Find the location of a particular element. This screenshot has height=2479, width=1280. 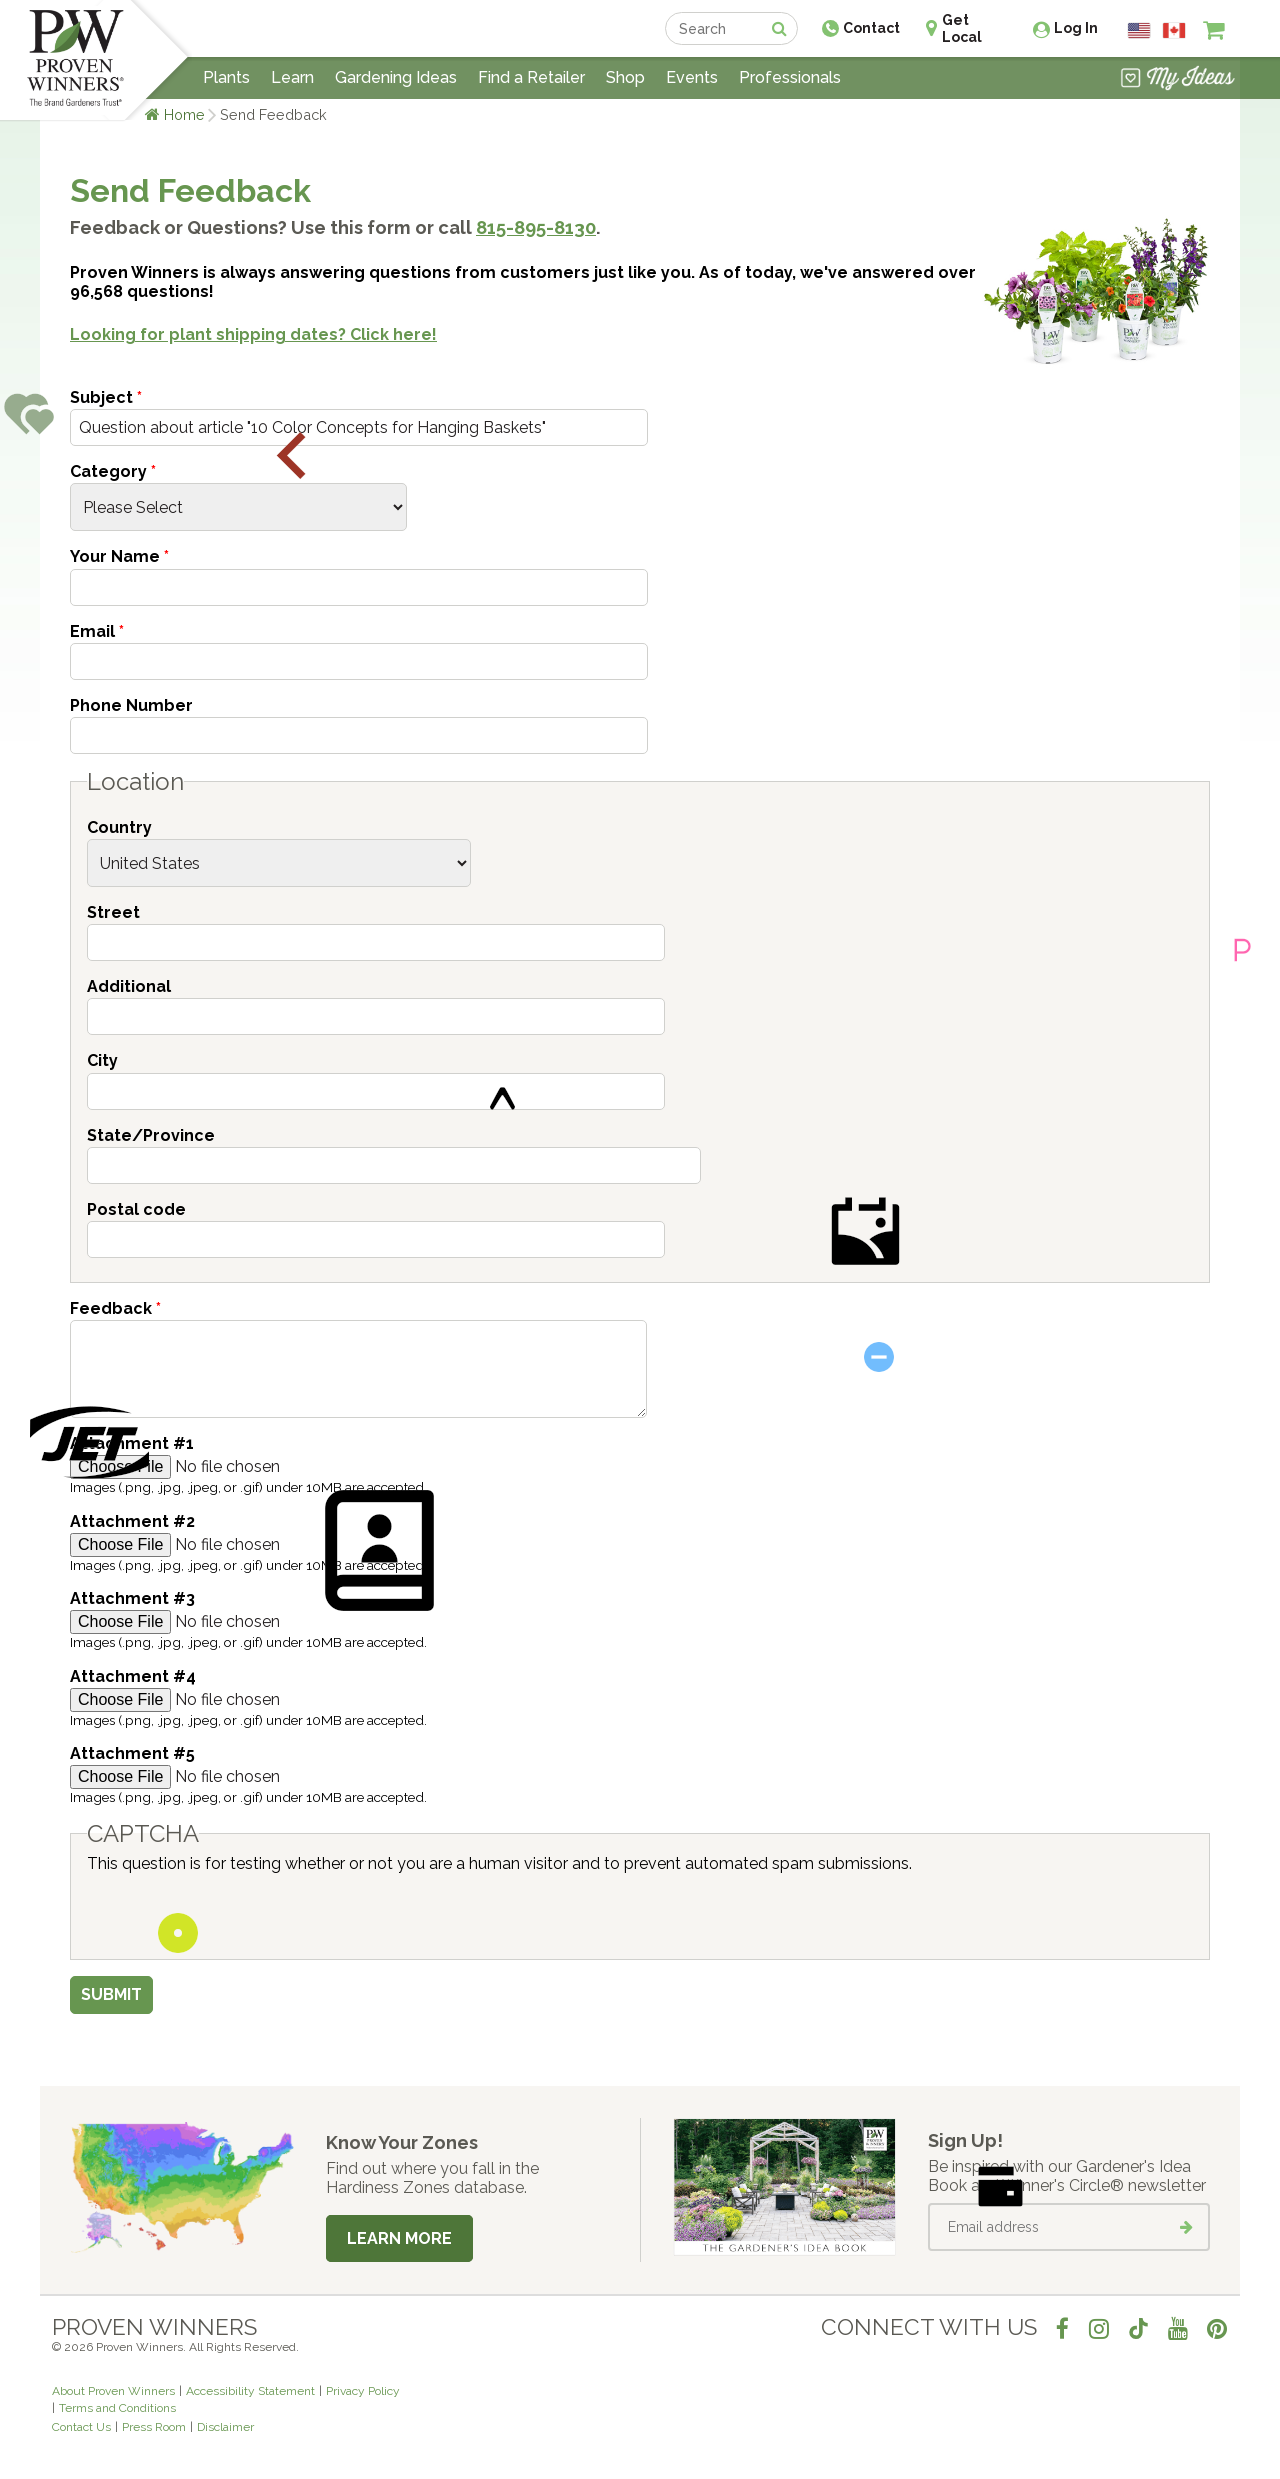

add to favorites or liked items is located at coordinates (28, 413).